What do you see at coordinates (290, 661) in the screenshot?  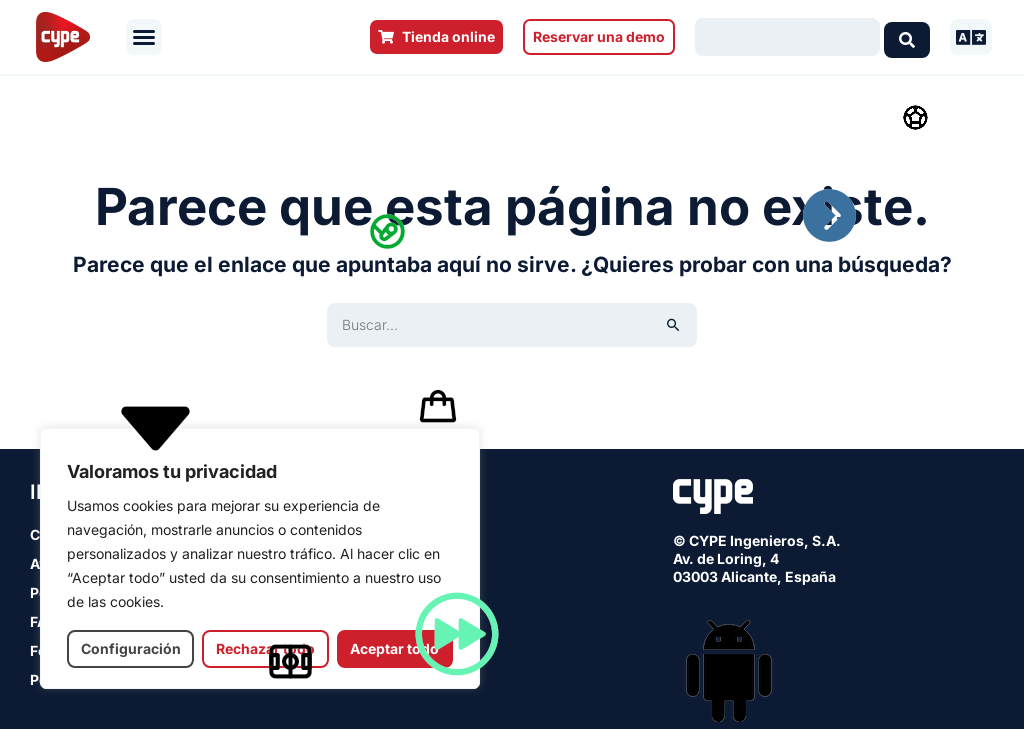 I see `view soccer field or pitch layout` at bounding box center [290, 661].